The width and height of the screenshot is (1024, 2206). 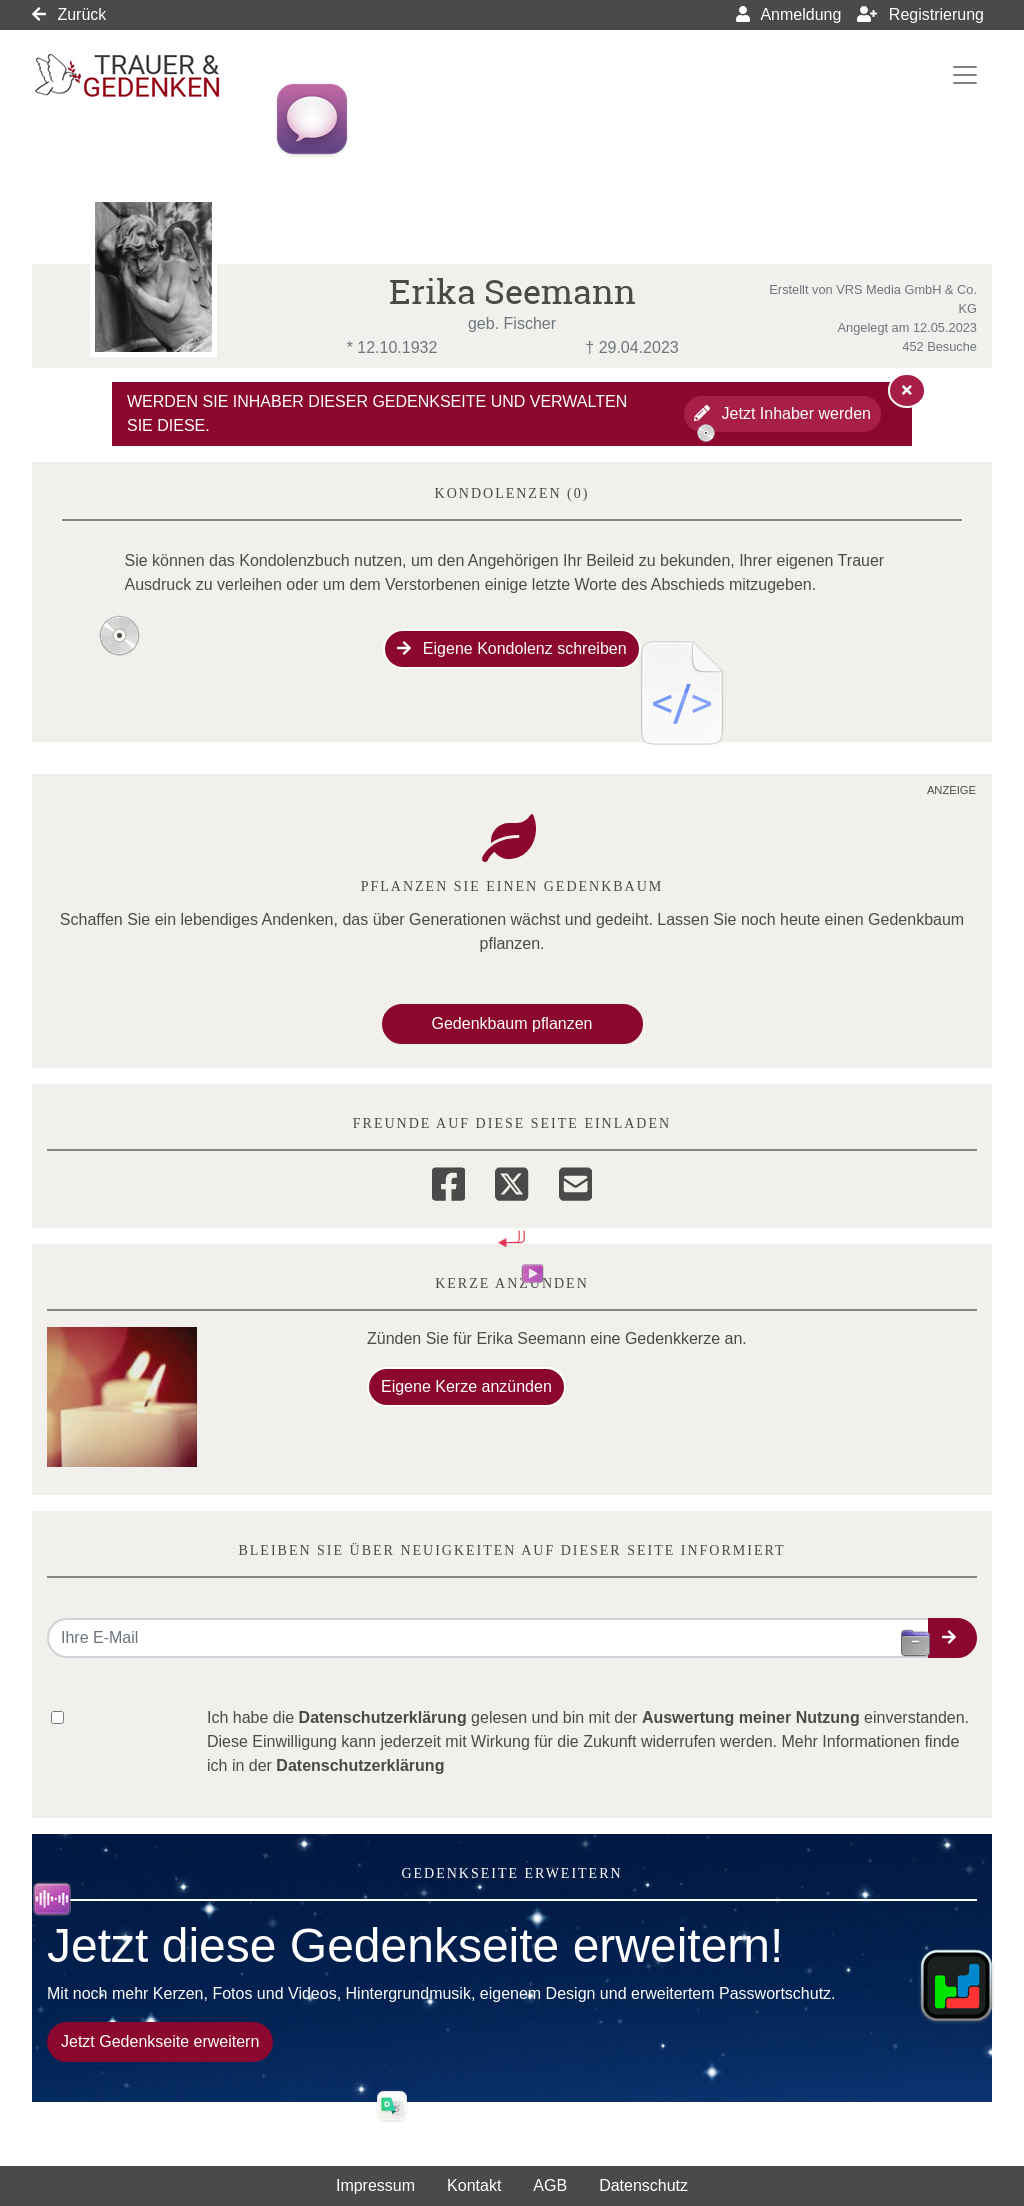 What do you see at coordinates (52, 1899) in the screenshot?
I see `open the audio recorder app` at bounding box center [52, 1899].